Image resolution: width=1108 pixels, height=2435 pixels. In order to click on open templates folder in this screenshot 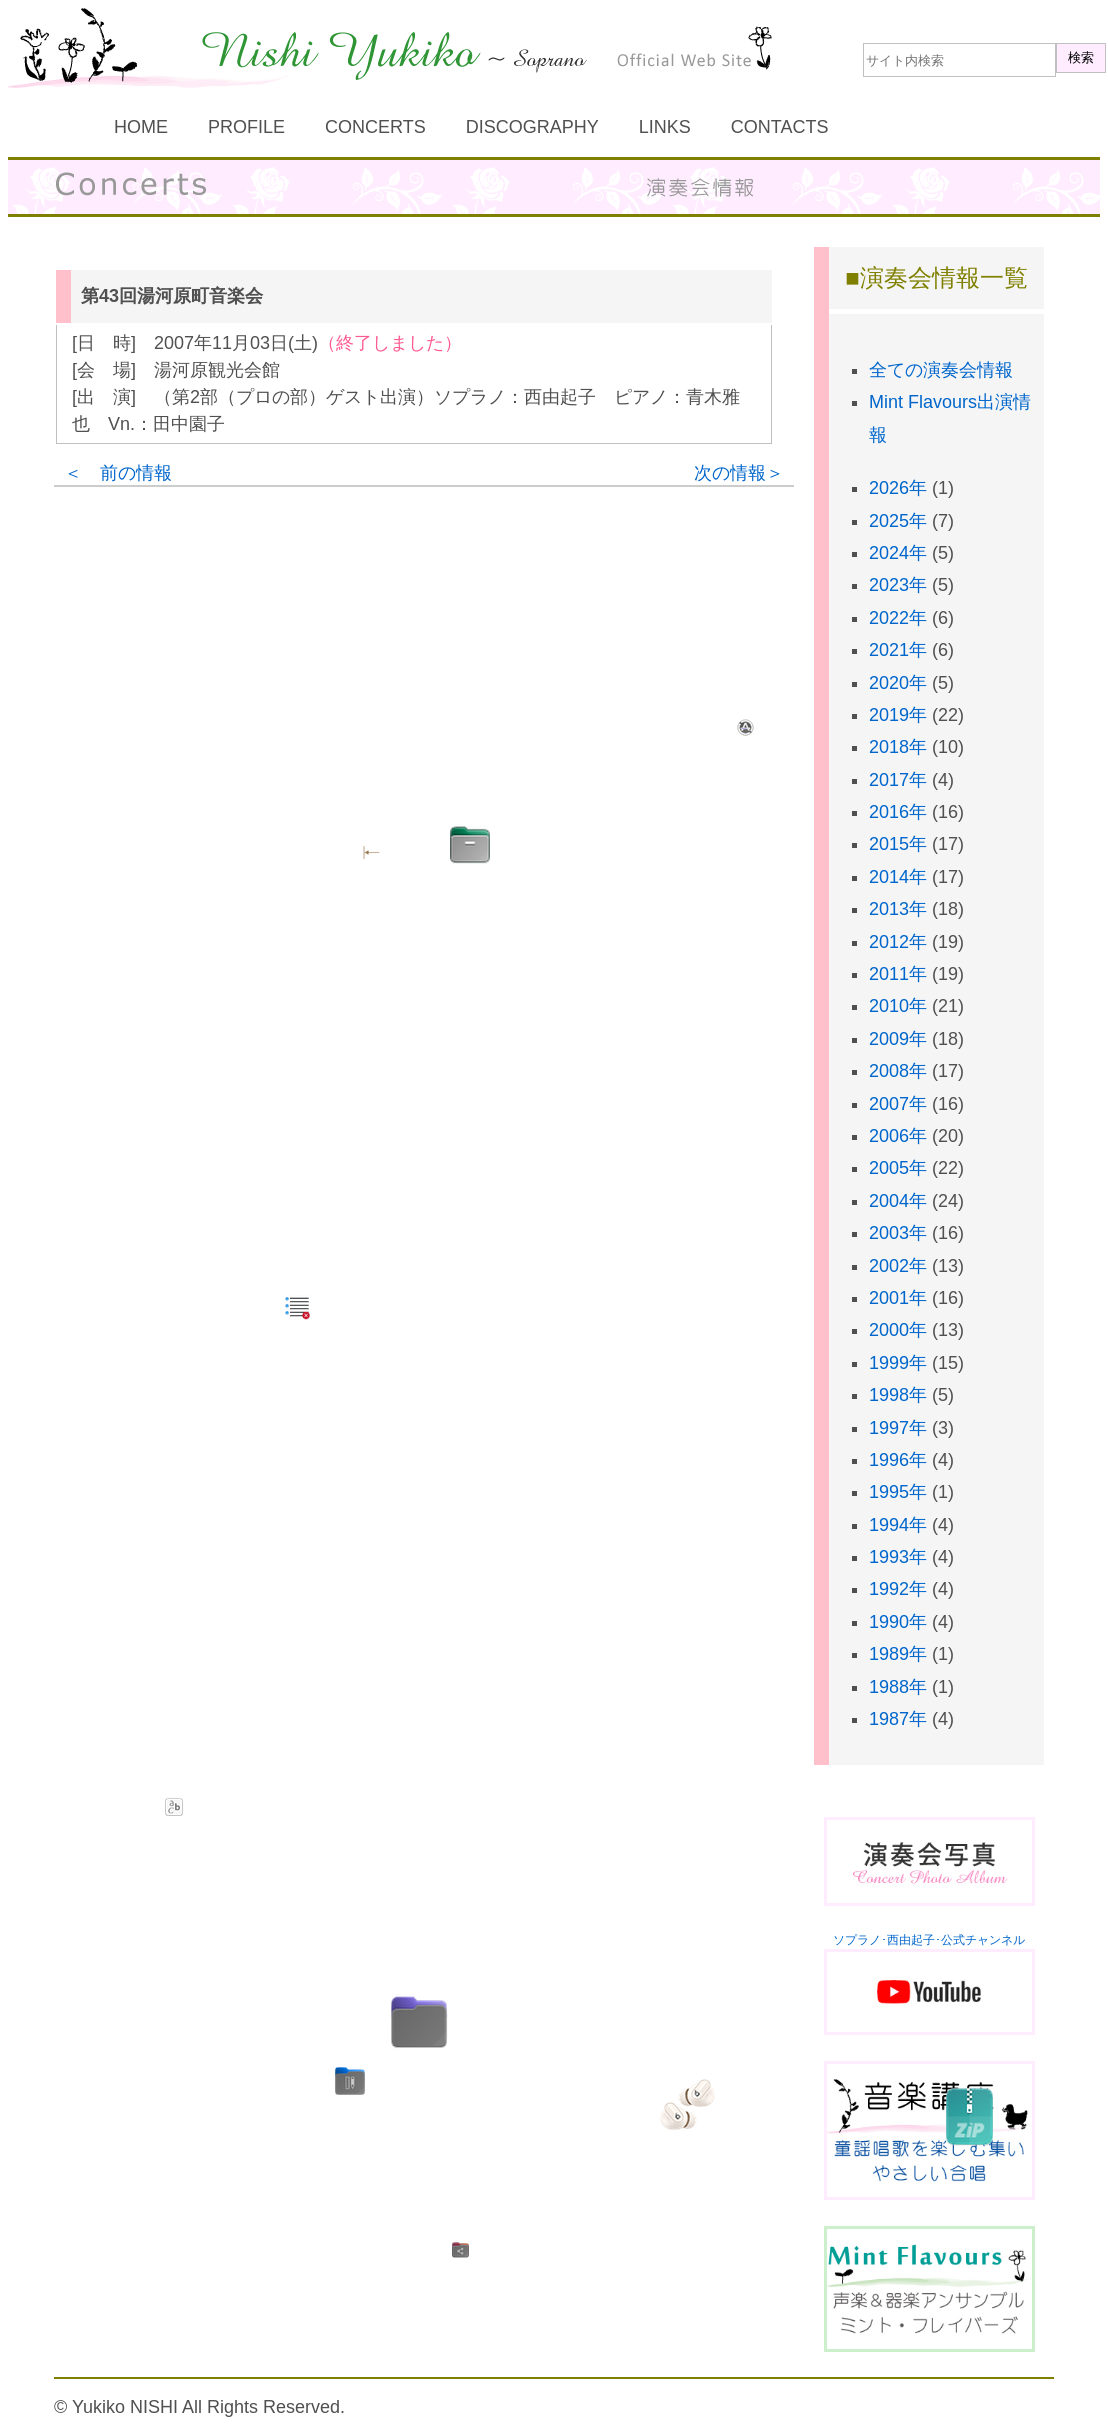, I will do `click(350, 2081)`.